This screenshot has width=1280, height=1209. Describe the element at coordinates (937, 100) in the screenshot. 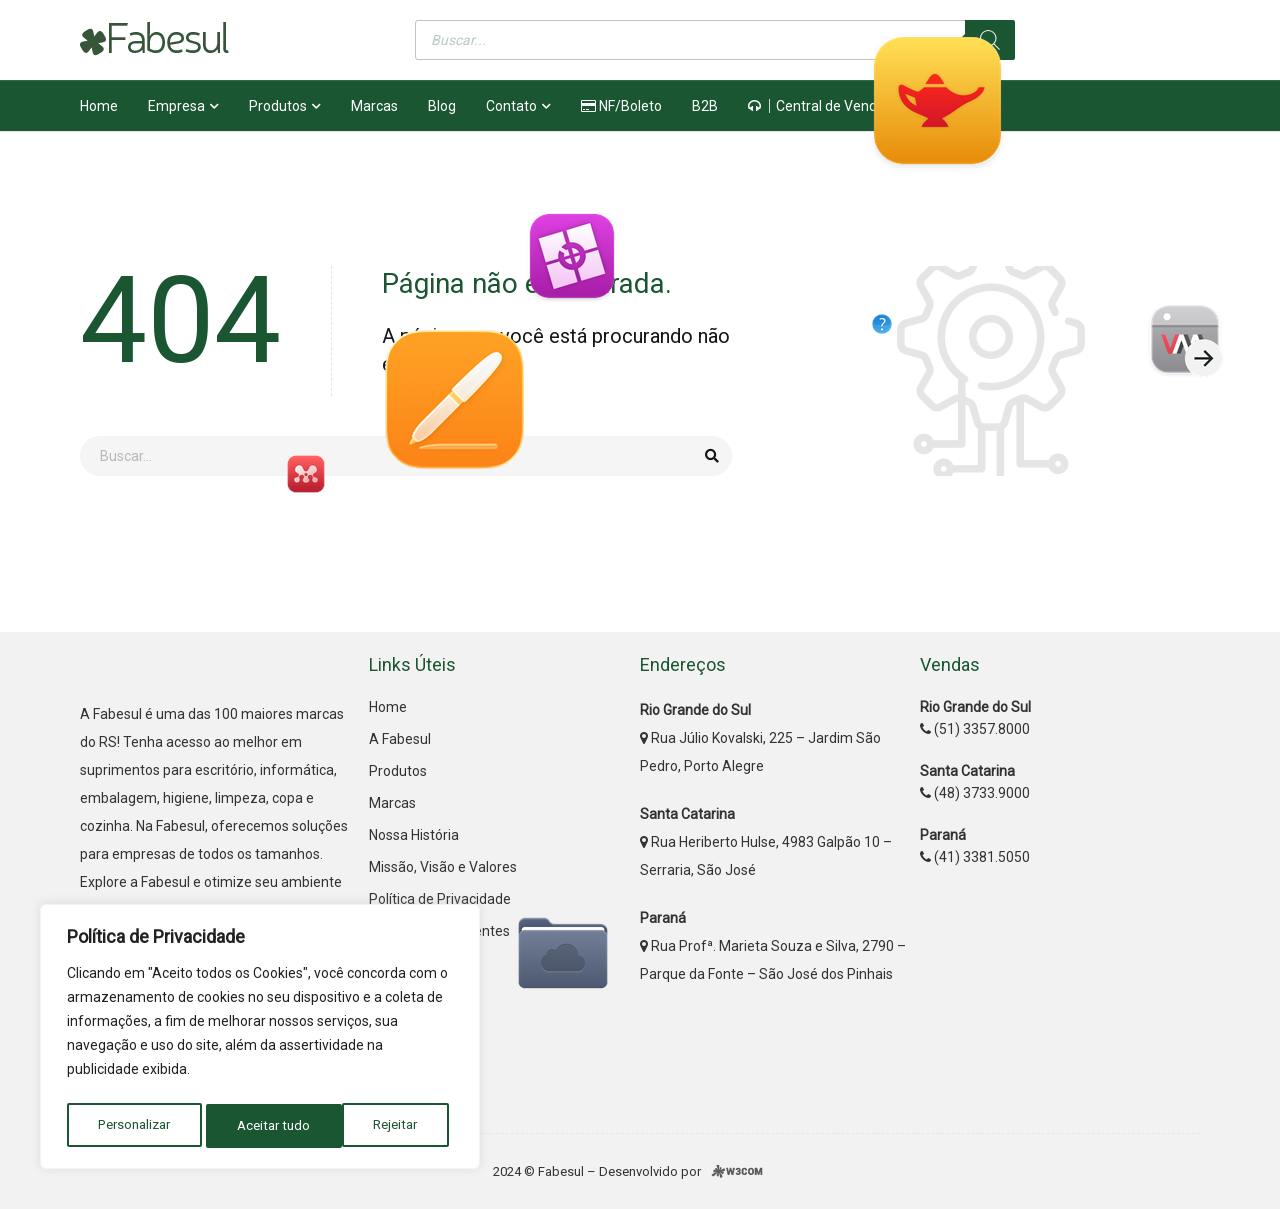

I see `open geany text editor` at that location.